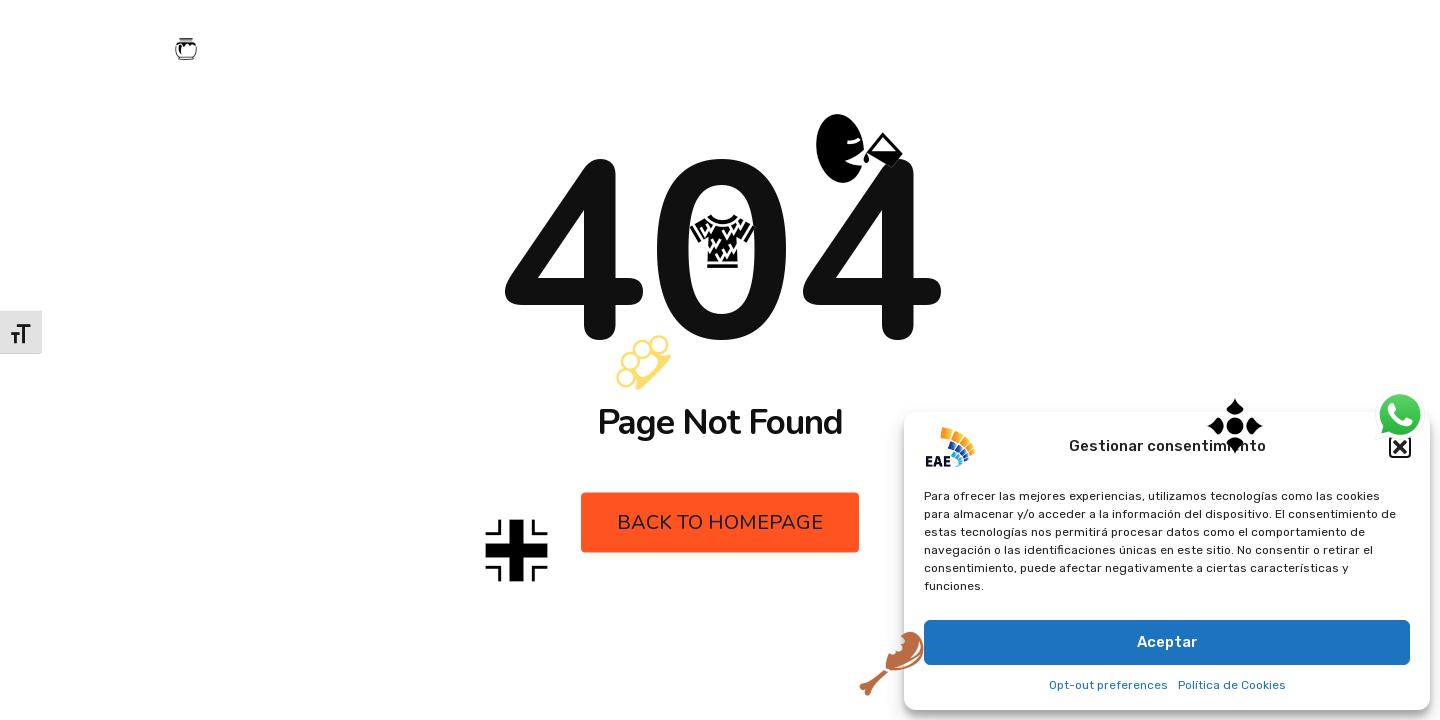 The width and height of the screenshot is (1440, 720). Describe the element at coordinates (186, 49) in the screenshot. I see `view inventory or storage container` at that location.